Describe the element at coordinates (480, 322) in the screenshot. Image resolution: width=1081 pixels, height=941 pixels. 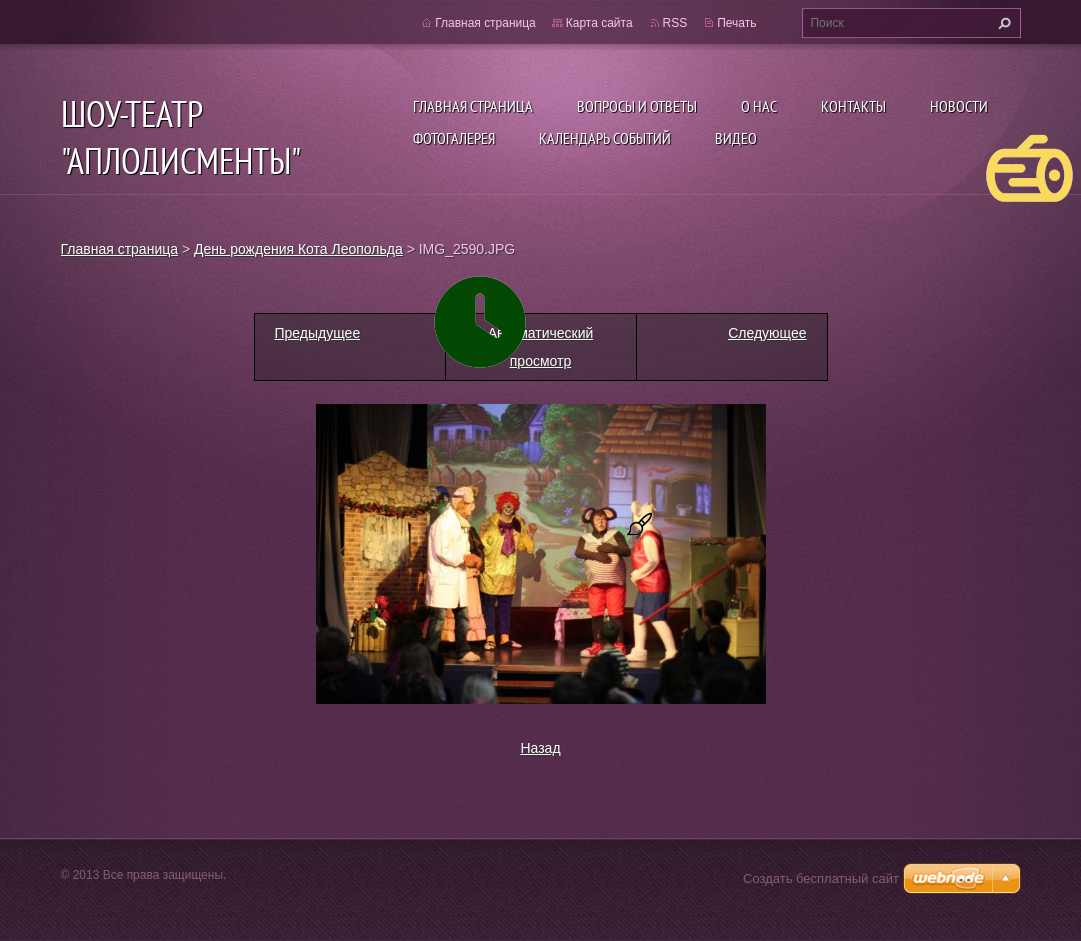
I see `view time or clock settings` at that location.